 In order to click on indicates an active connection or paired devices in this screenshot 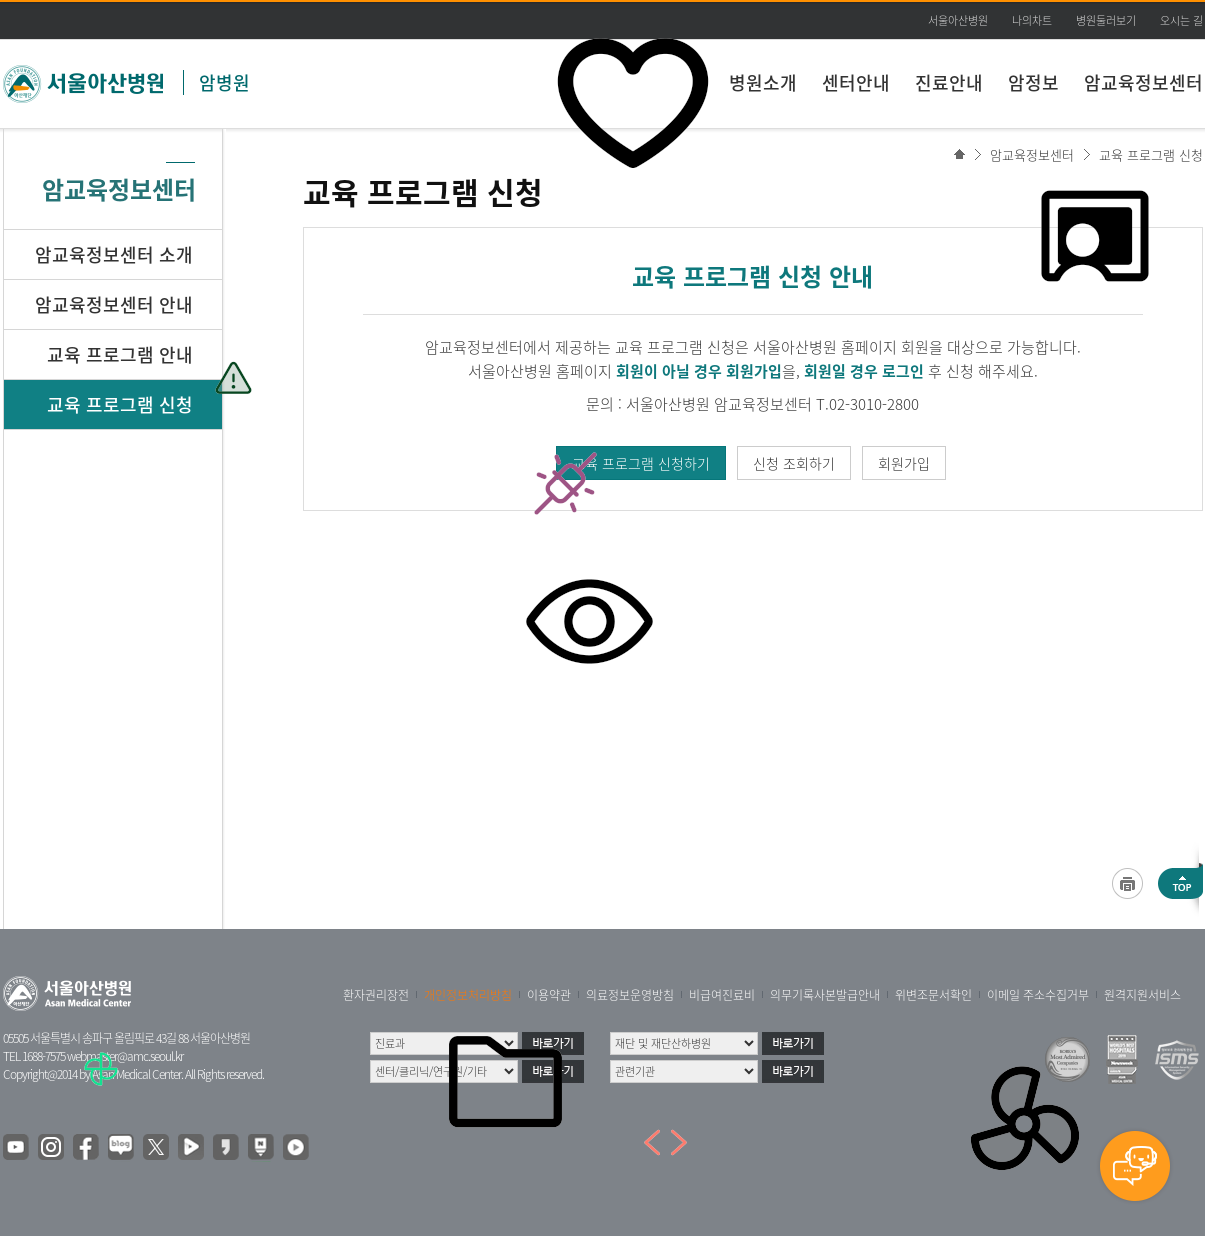, I will do `click(565, 483)`.